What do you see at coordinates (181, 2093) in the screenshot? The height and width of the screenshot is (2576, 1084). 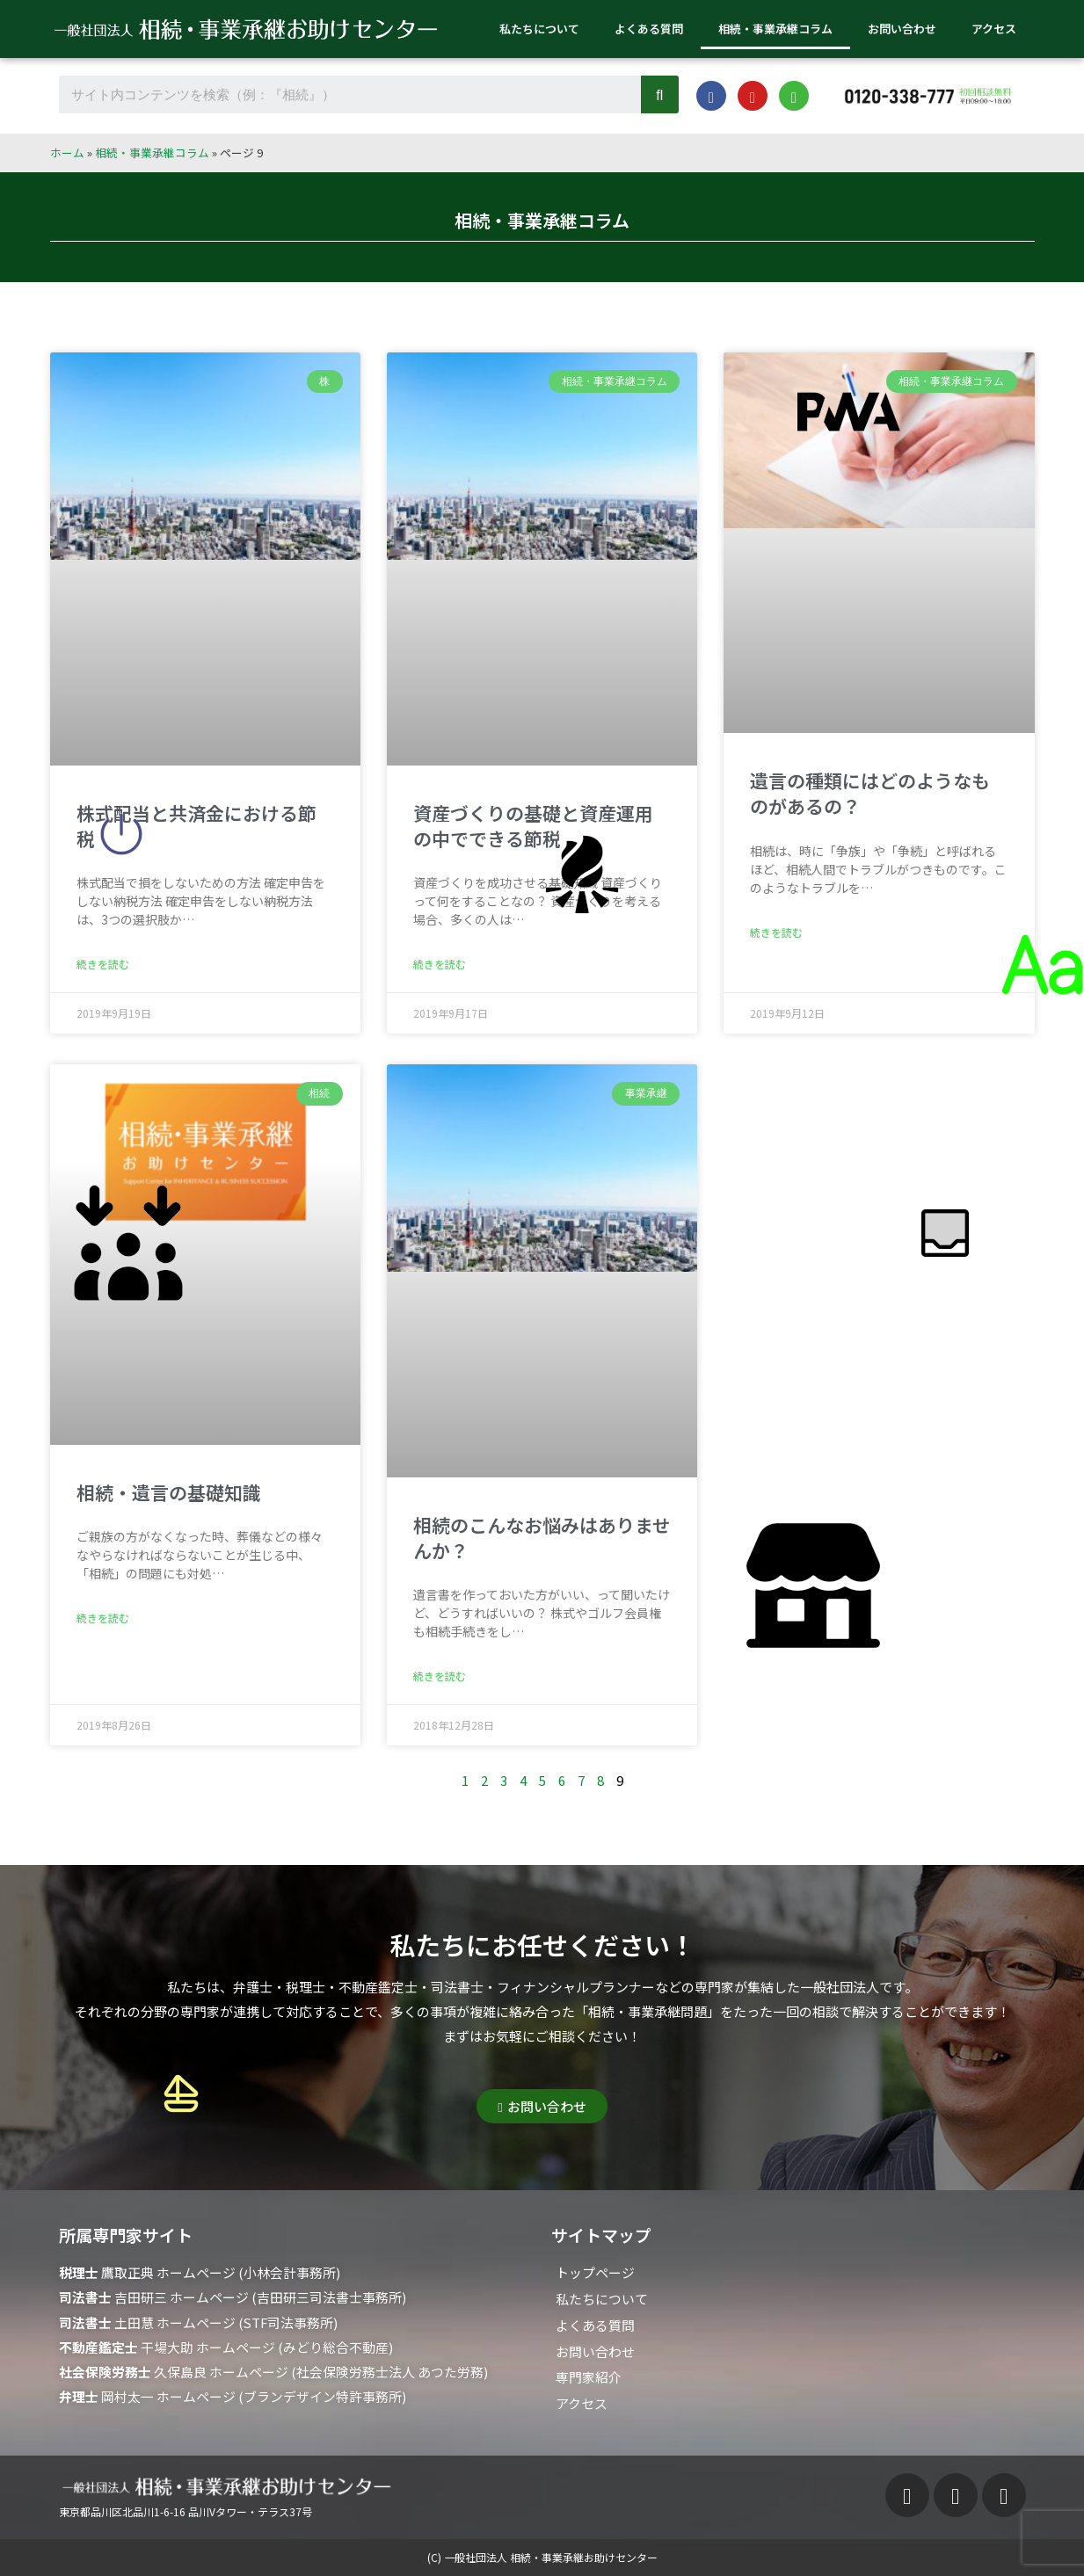 I see `access sailing or boating features` at bounding box center [181, 2093].